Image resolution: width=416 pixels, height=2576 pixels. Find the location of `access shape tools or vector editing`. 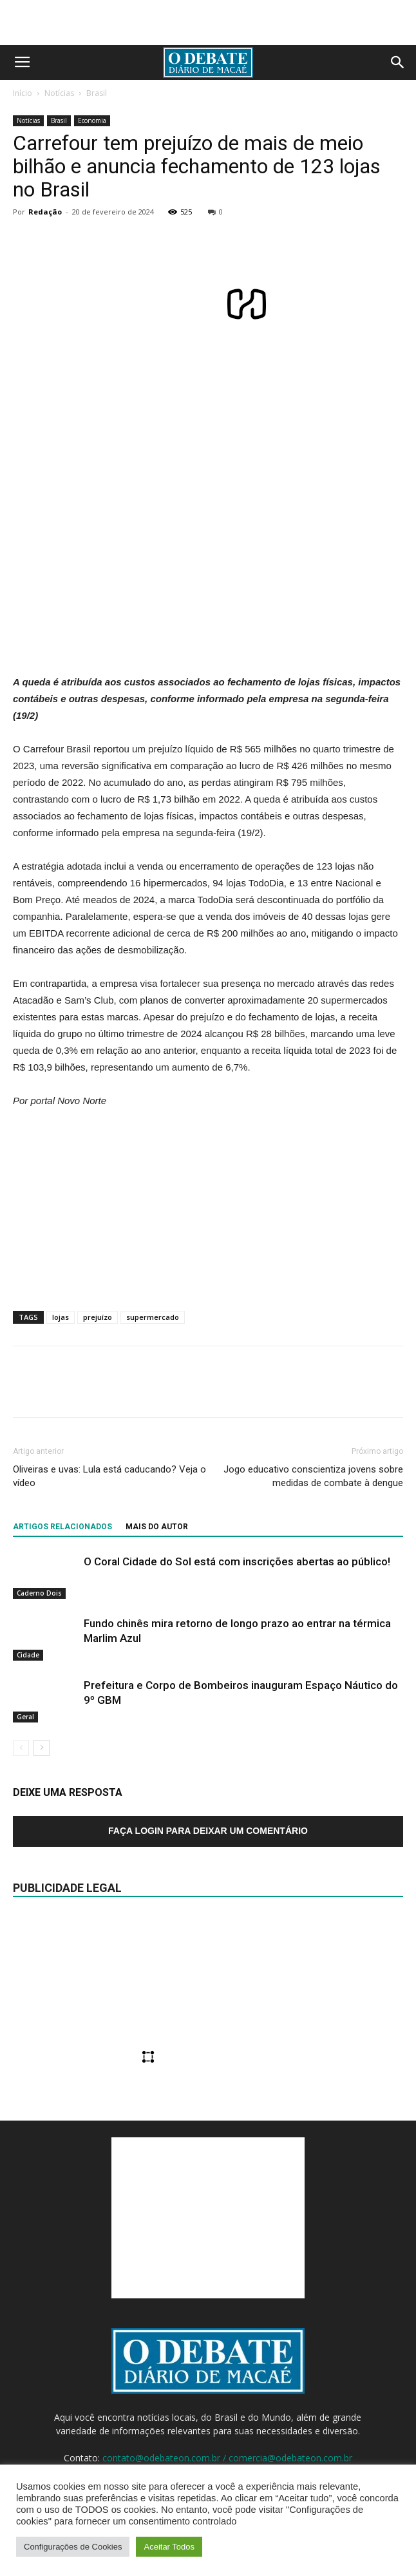

access shape tools or vector editing is located at coordinates (148, 2057).